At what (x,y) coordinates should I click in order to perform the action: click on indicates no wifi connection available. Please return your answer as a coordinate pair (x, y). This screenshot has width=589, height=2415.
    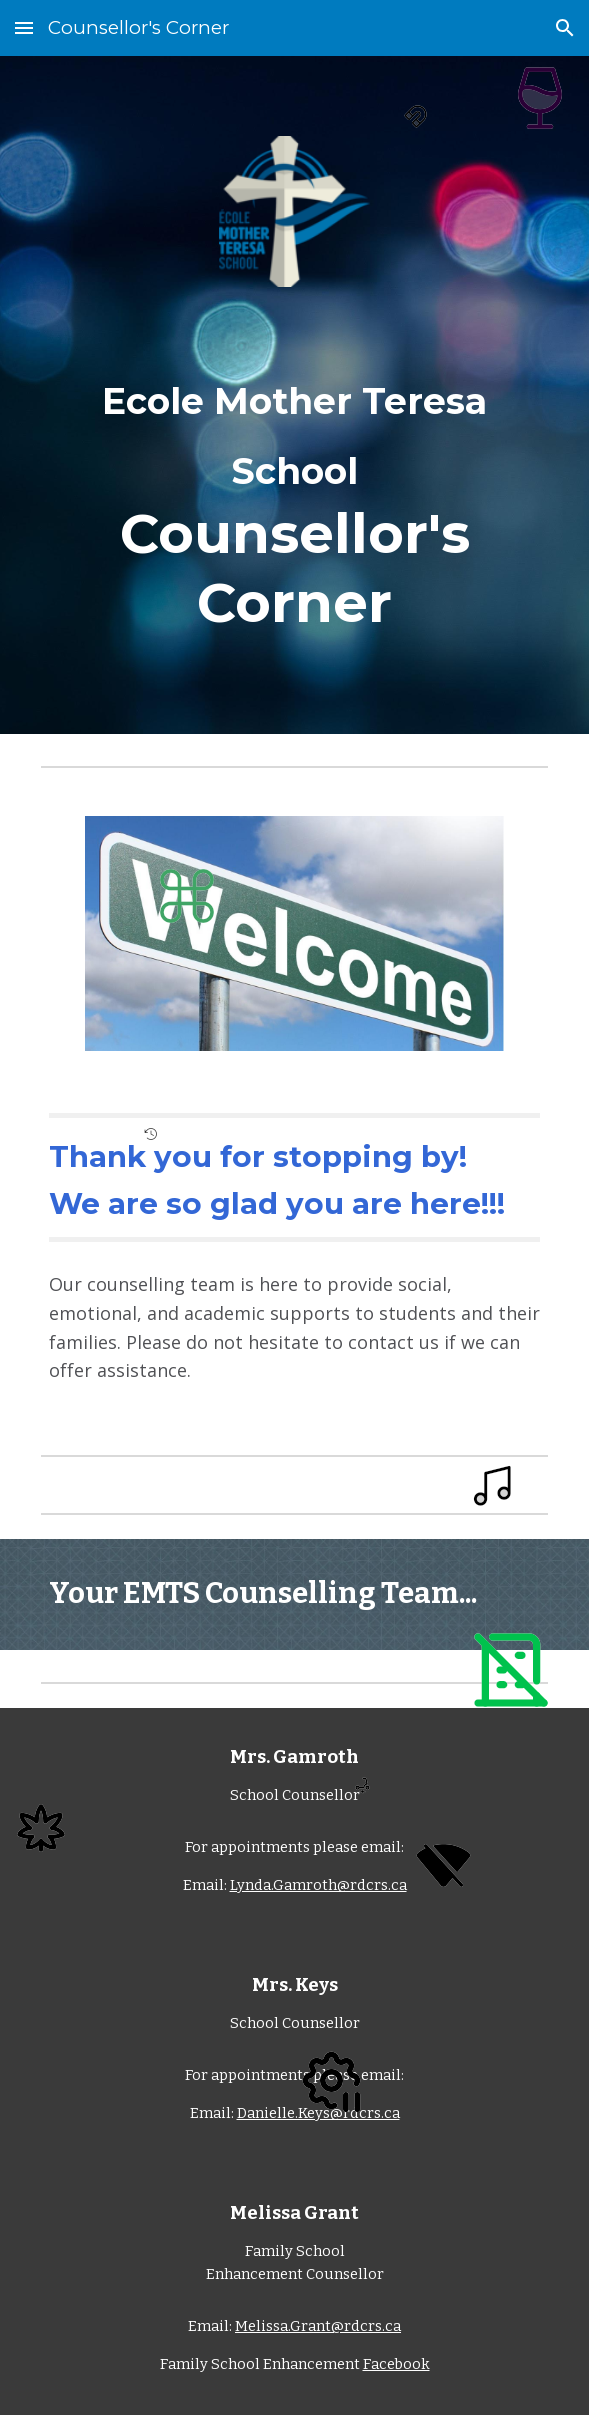
    Looking at the image, I should click on (443, 1865).